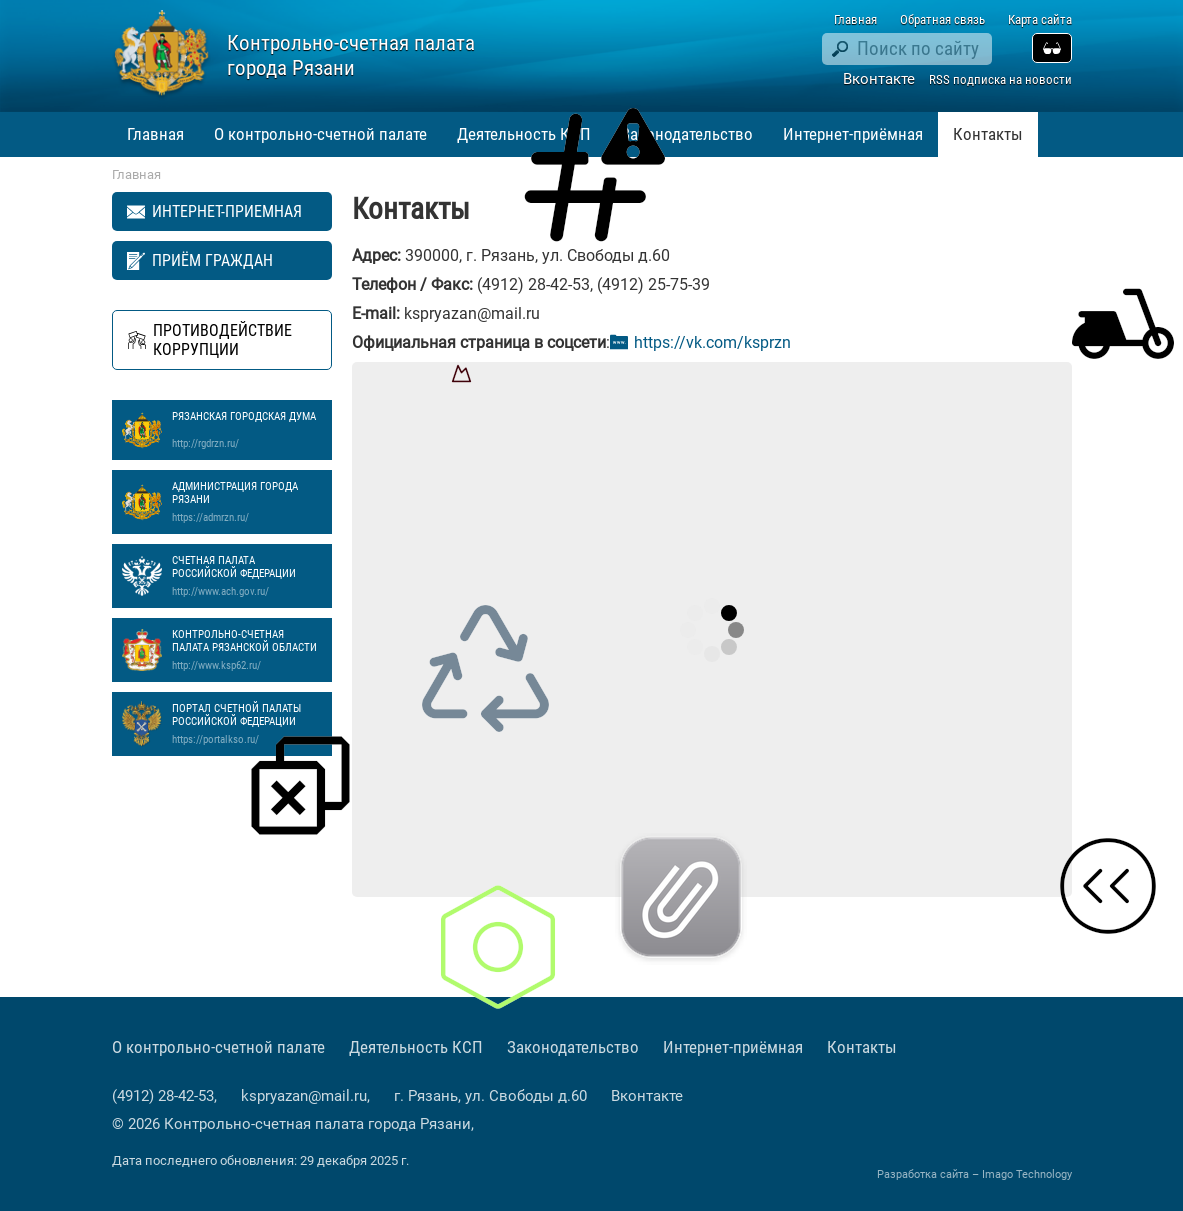  Describe the element at coordinates (1123, 327) in the screenshot. I see `select moped or scooter delivery` at that location.